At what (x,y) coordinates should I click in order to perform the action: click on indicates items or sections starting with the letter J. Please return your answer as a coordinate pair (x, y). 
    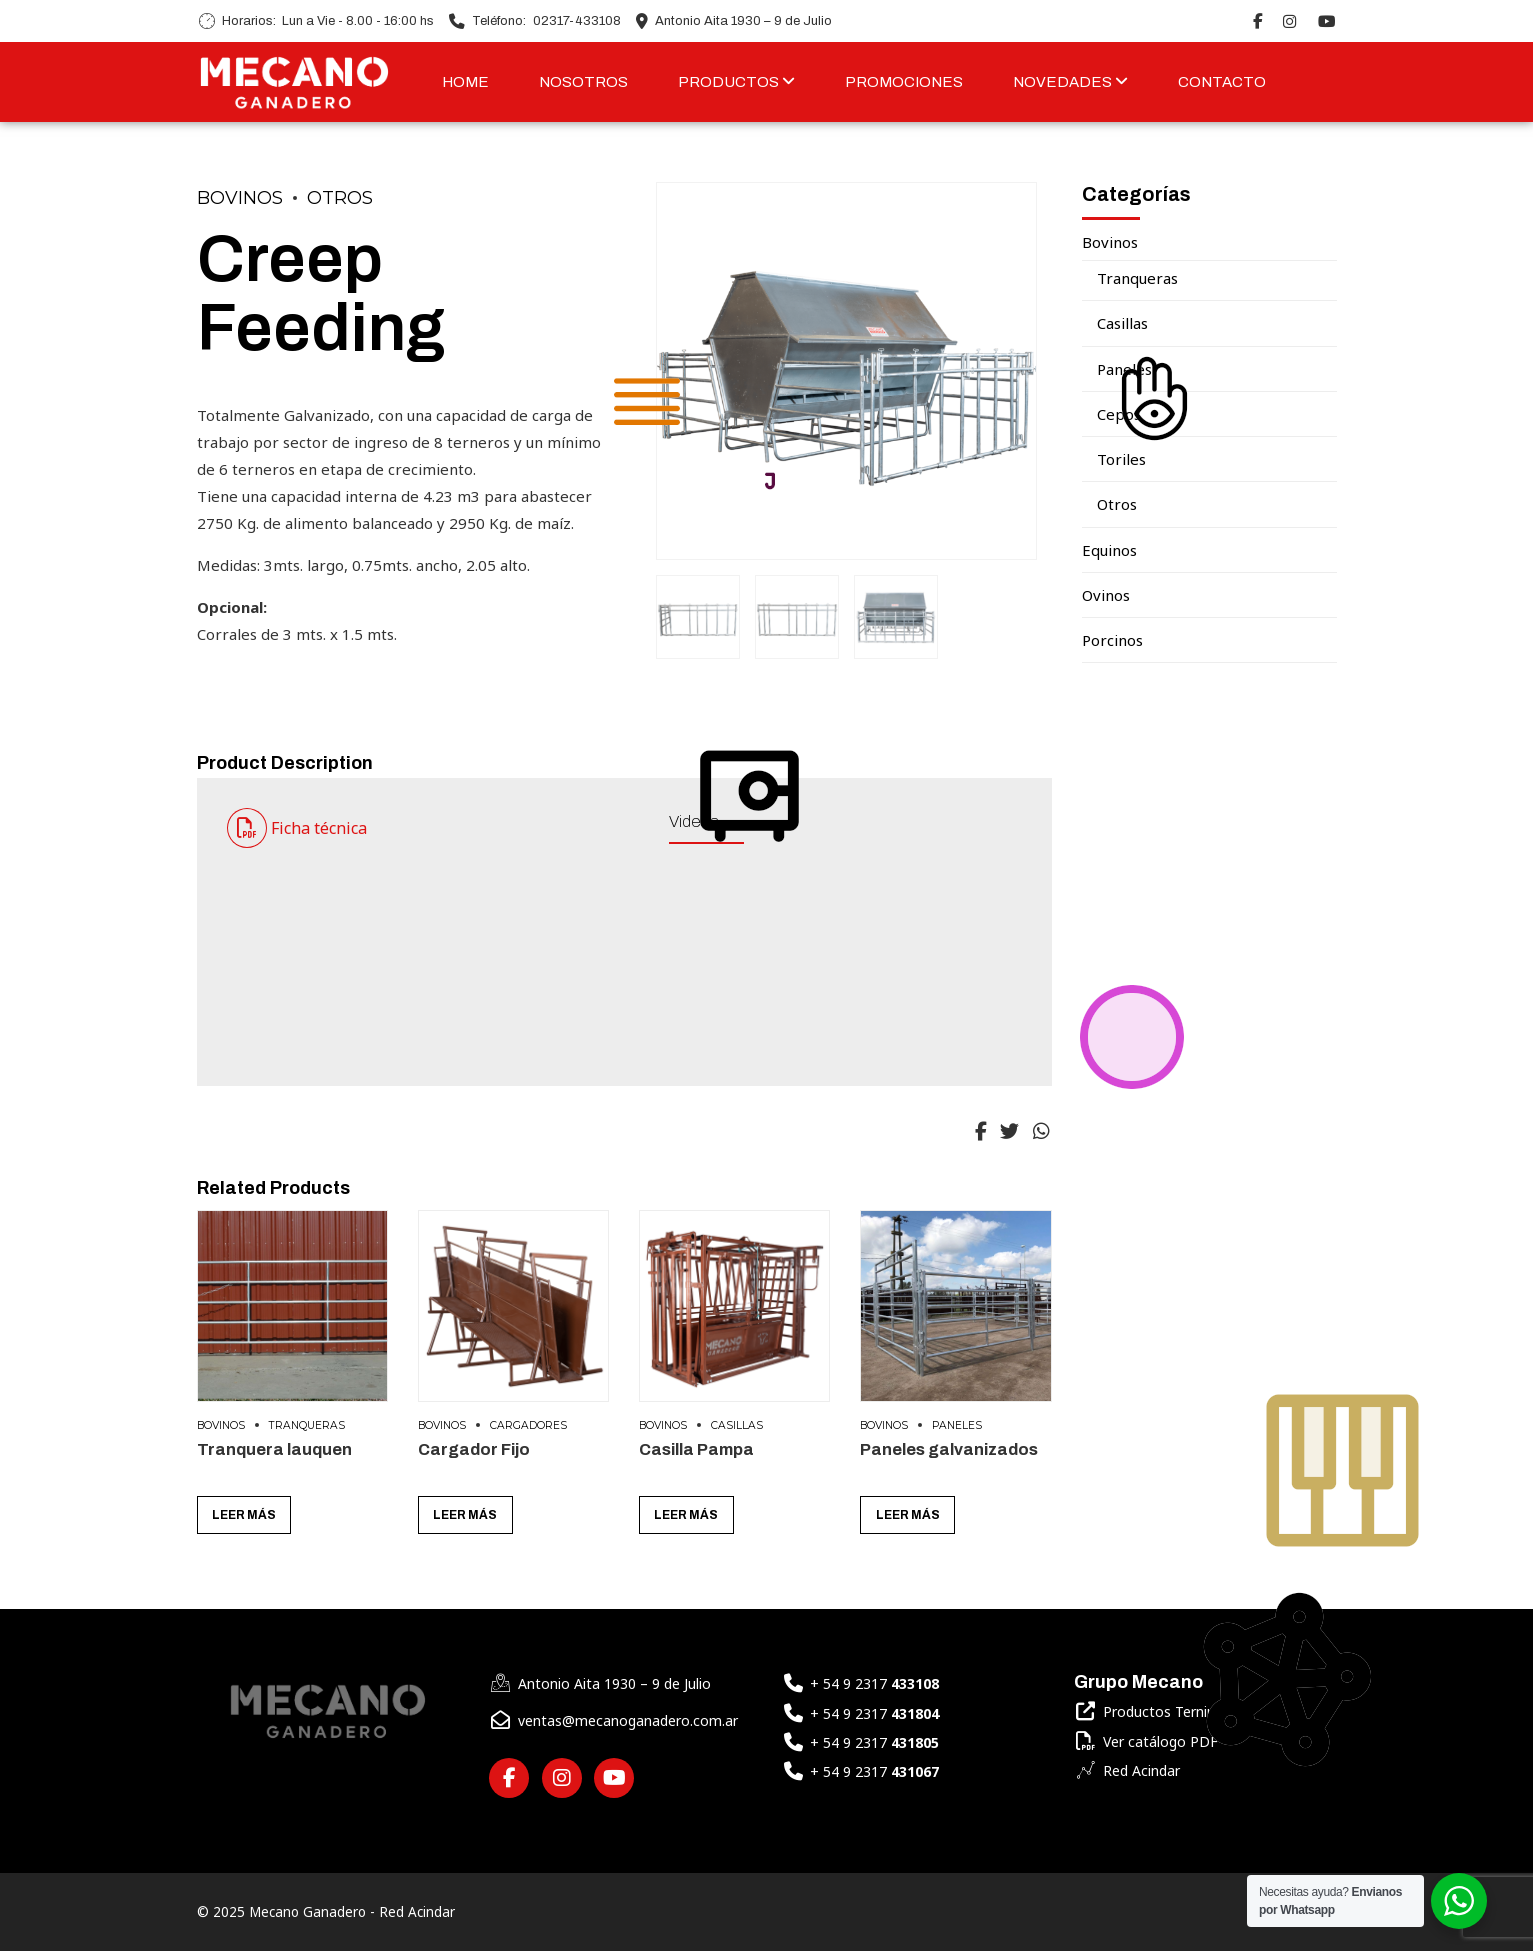
    Looking at the image, I should click on (770, 481).